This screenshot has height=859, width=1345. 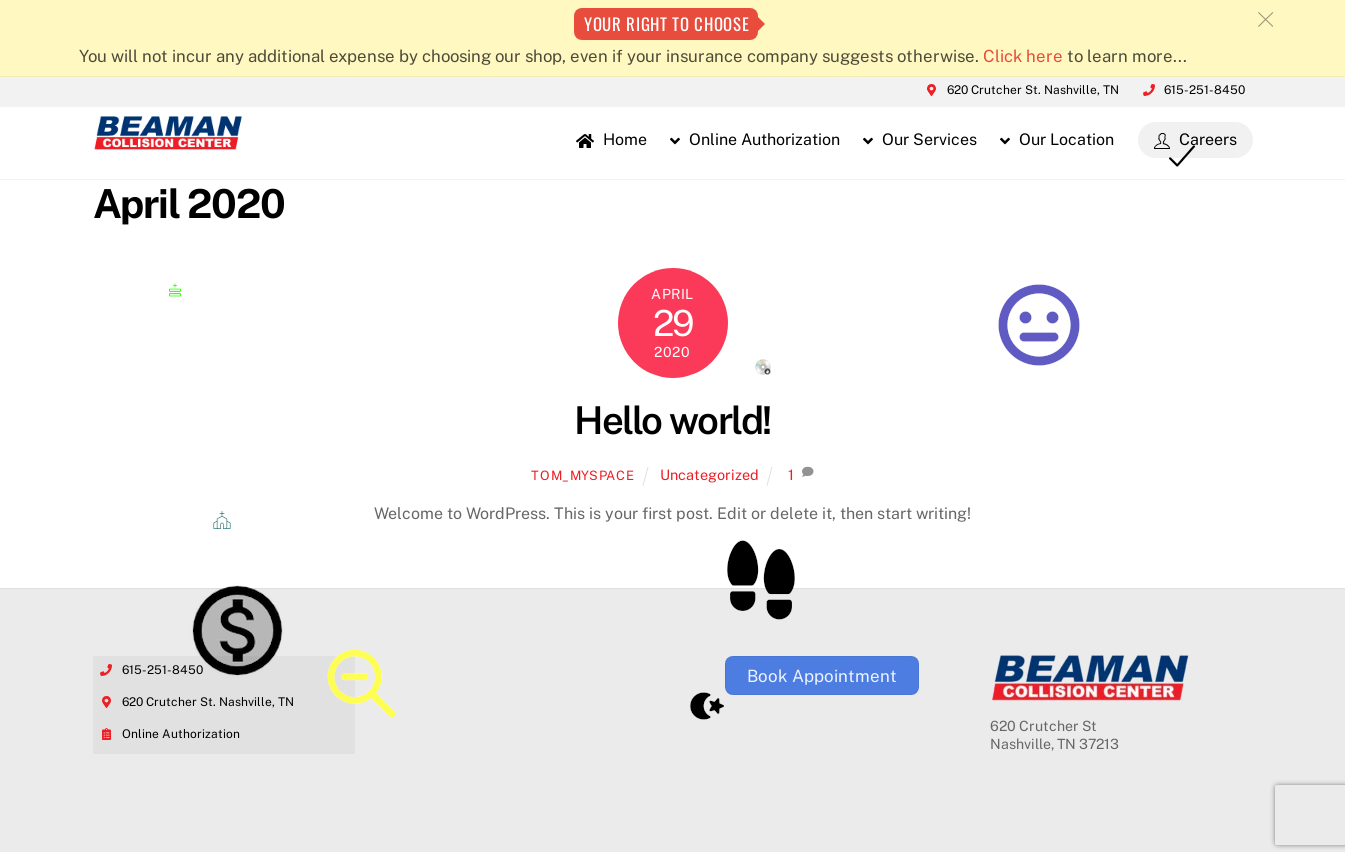 I want to click on confirm or submit an action, so click(x=1182, y=156).